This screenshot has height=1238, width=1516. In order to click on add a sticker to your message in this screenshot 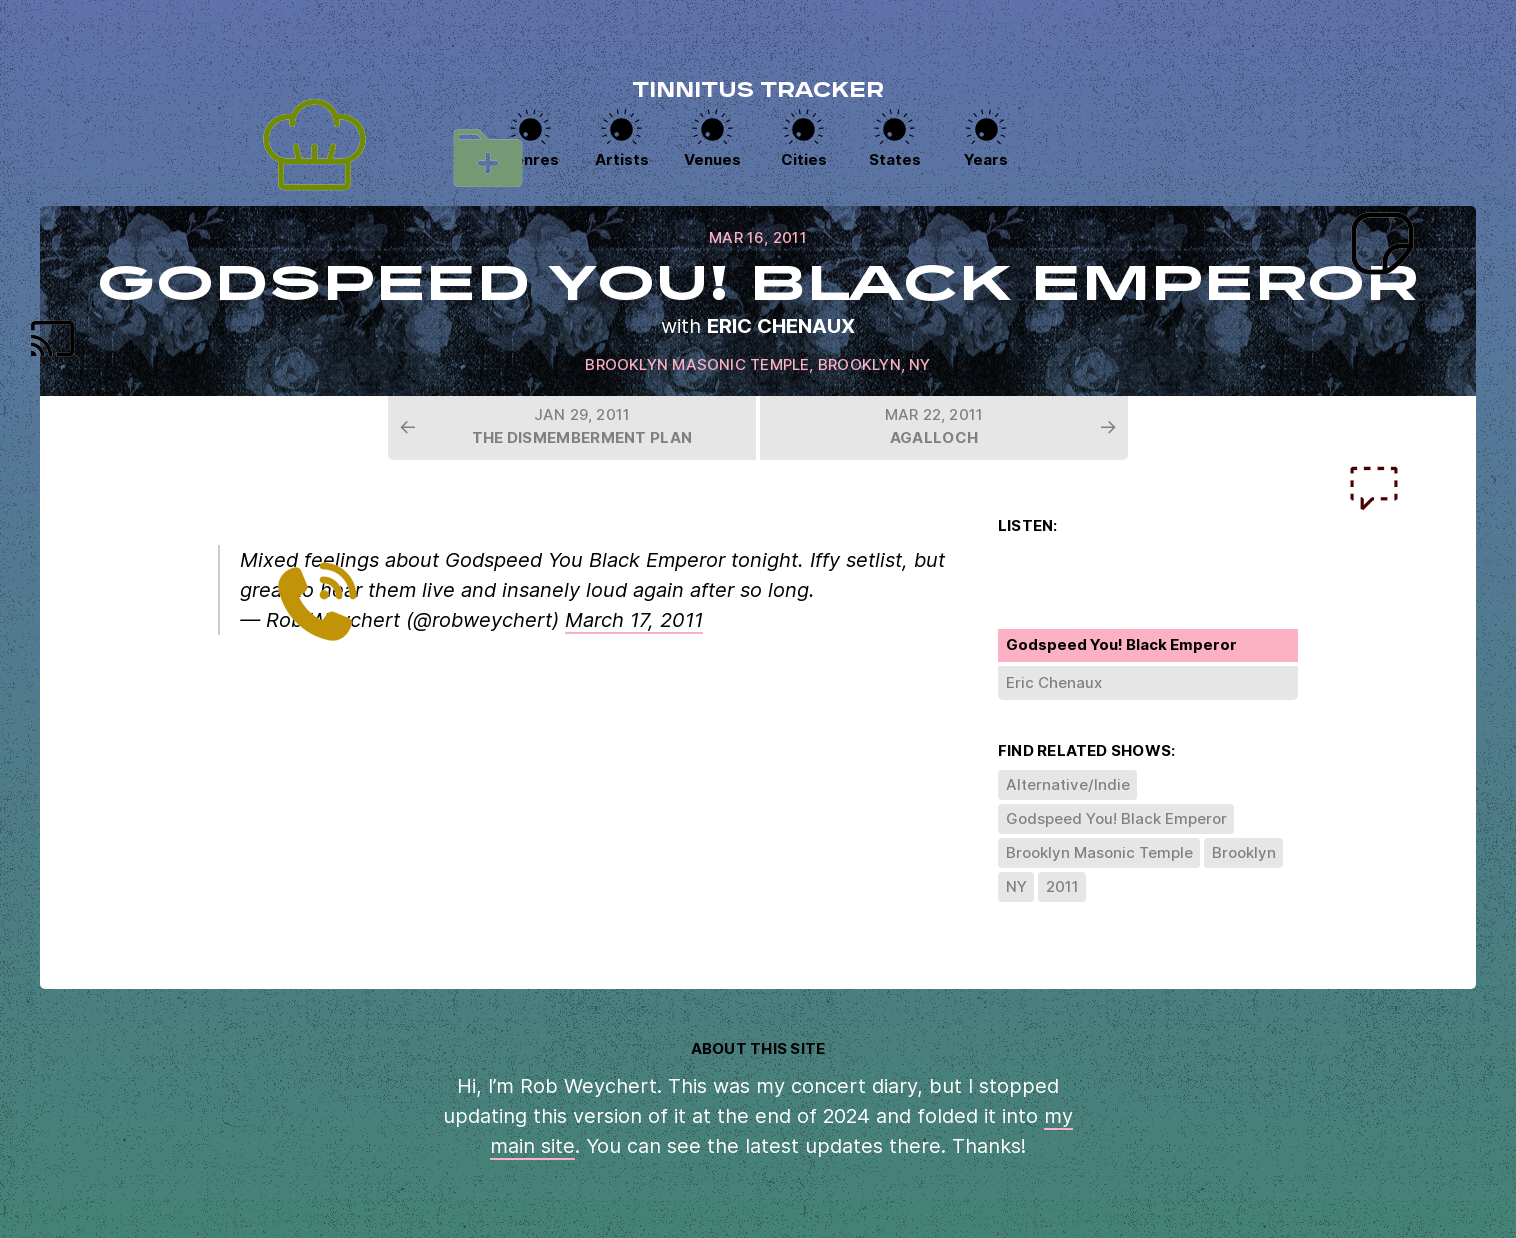, I will do `click(1382, 243)`.